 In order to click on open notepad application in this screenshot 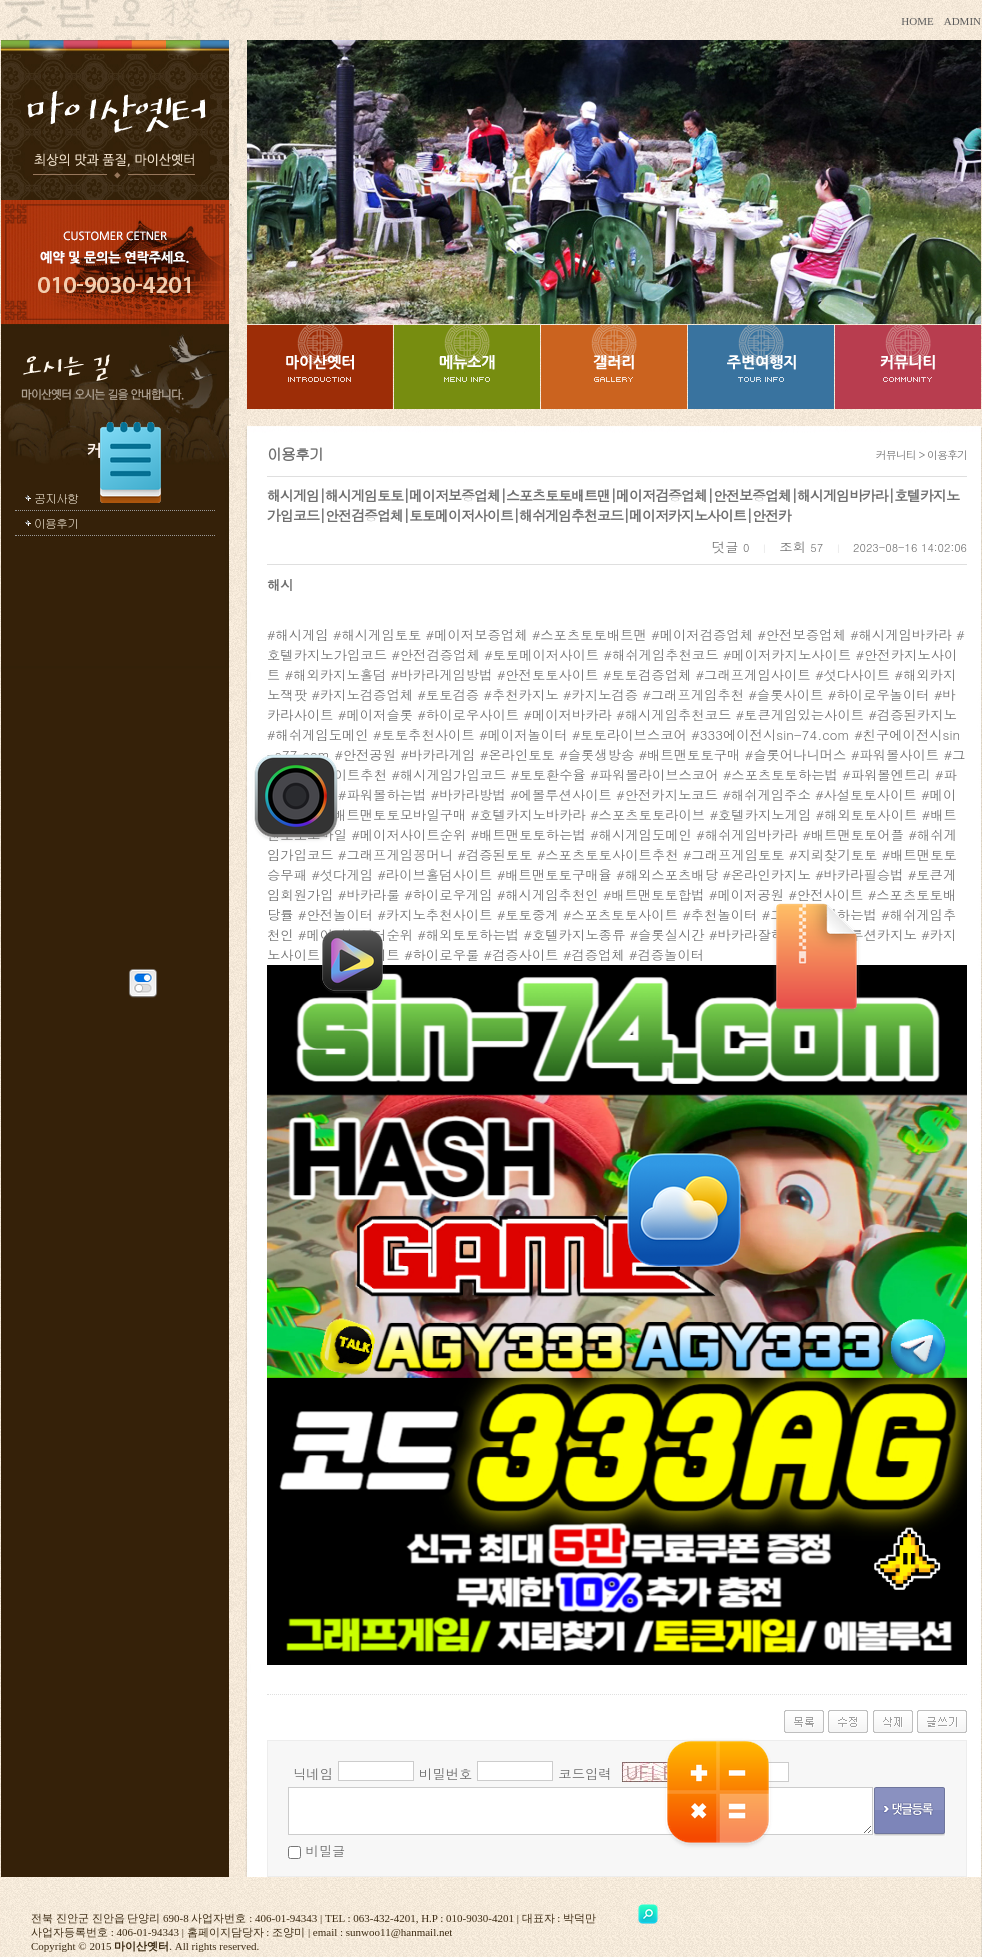, I will do `click(130, 462)`.